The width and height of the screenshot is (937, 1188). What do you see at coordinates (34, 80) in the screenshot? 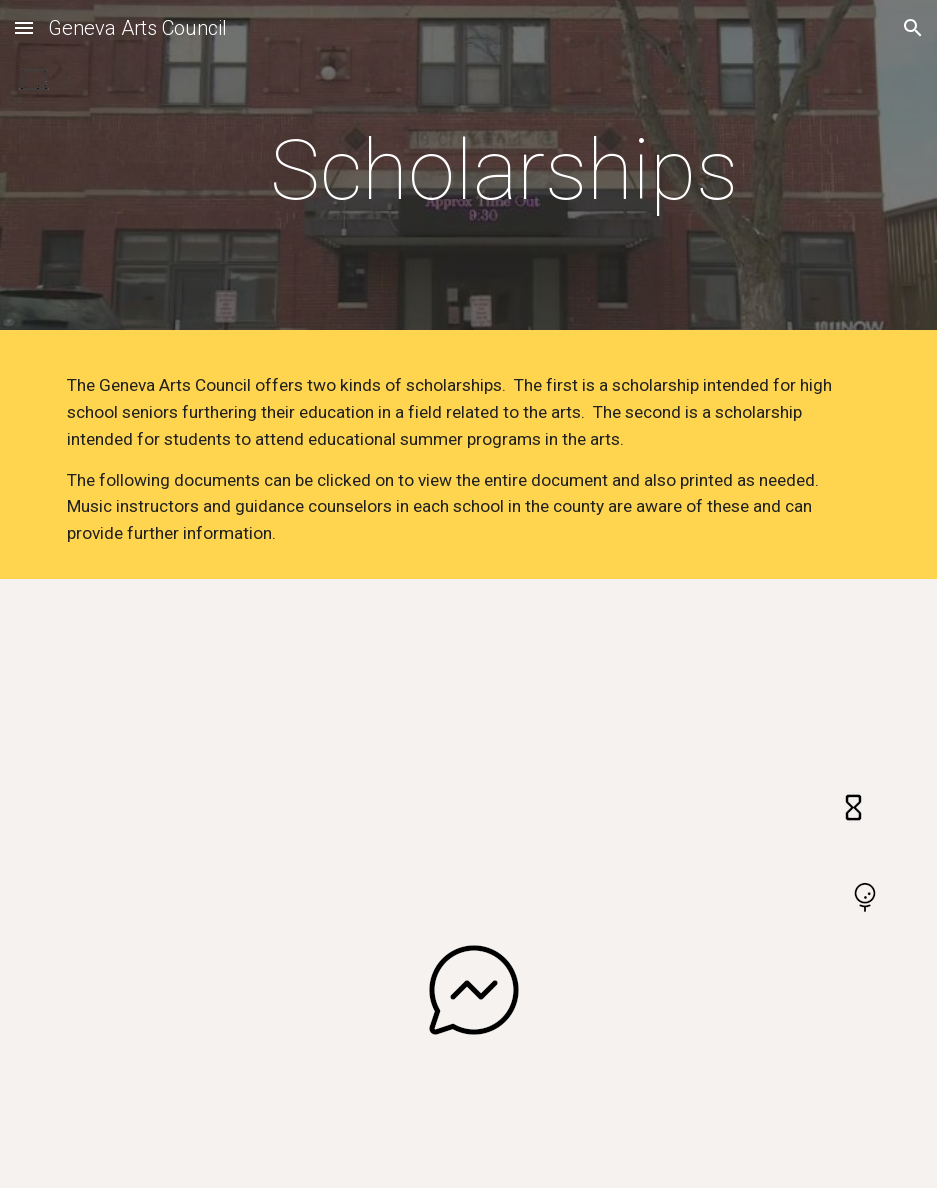
I see `open whiteboard or presentation mode` at bounding box center [34, 80].